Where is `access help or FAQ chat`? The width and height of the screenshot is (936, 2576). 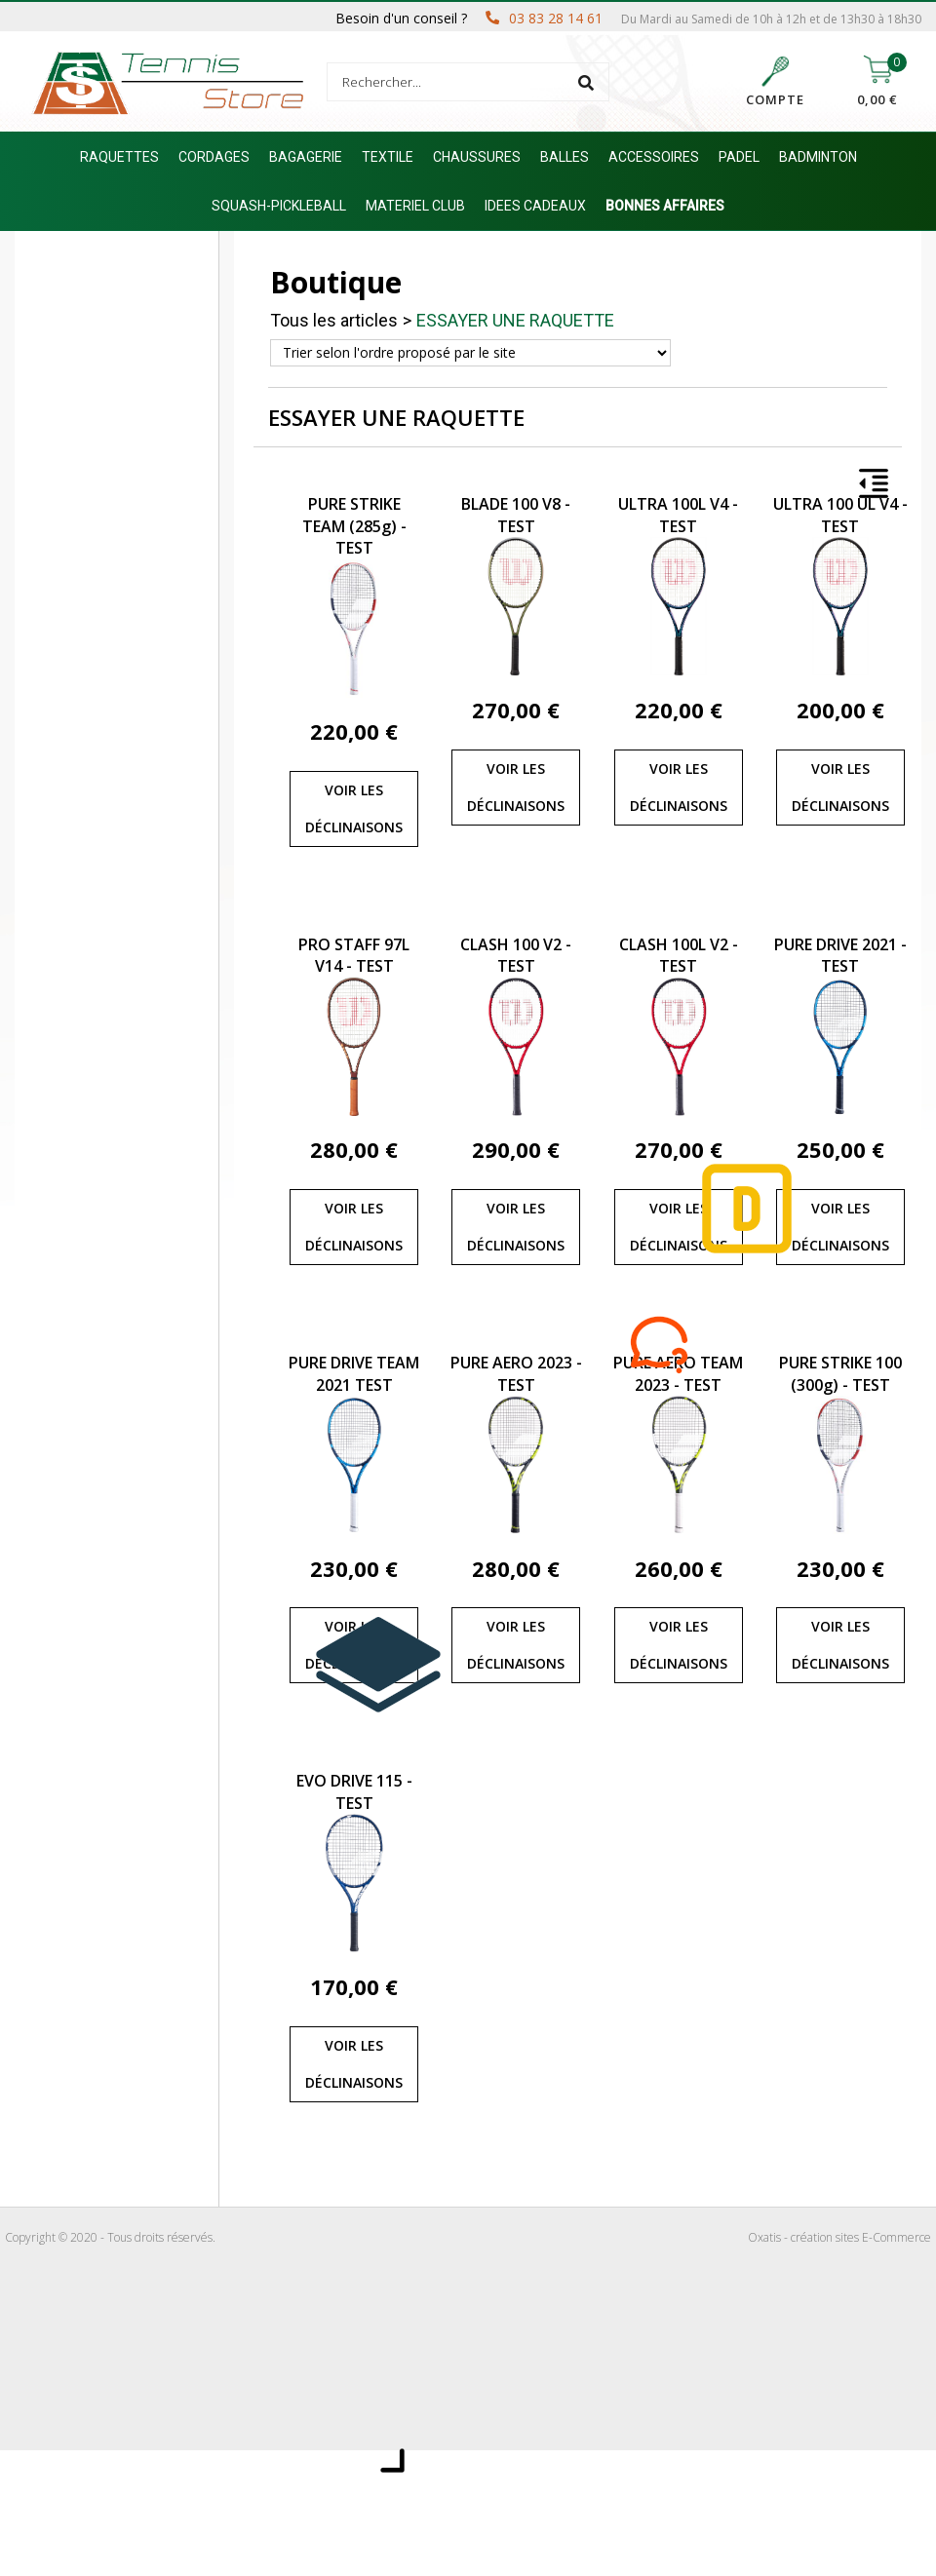 access help or FAQ chat is located at coordinates (659, 1342).